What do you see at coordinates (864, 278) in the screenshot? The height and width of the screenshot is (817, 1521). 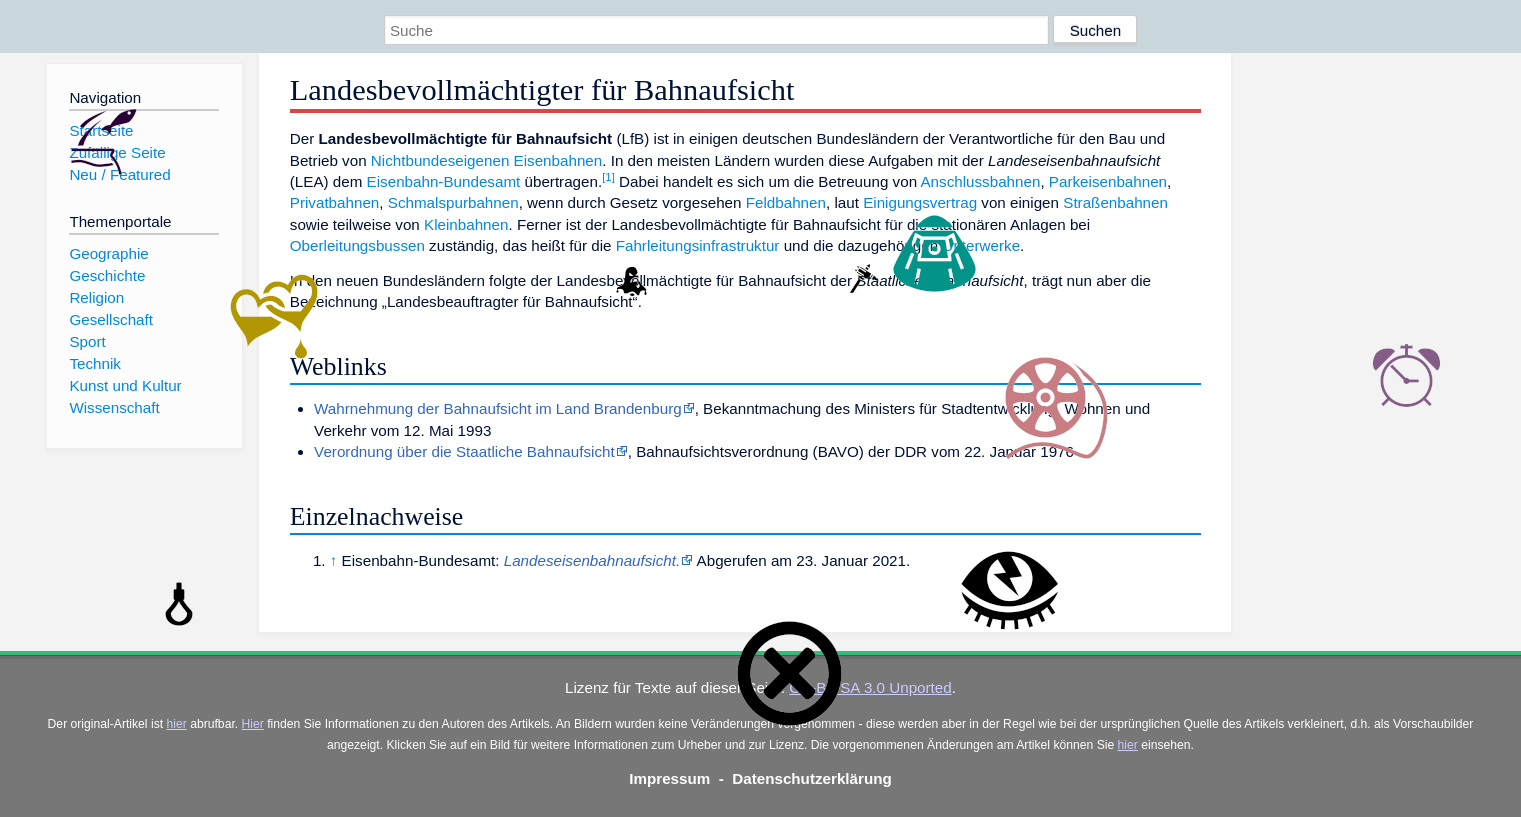 I see `select warhammer as your weapon` at bounding box center [864, 278].